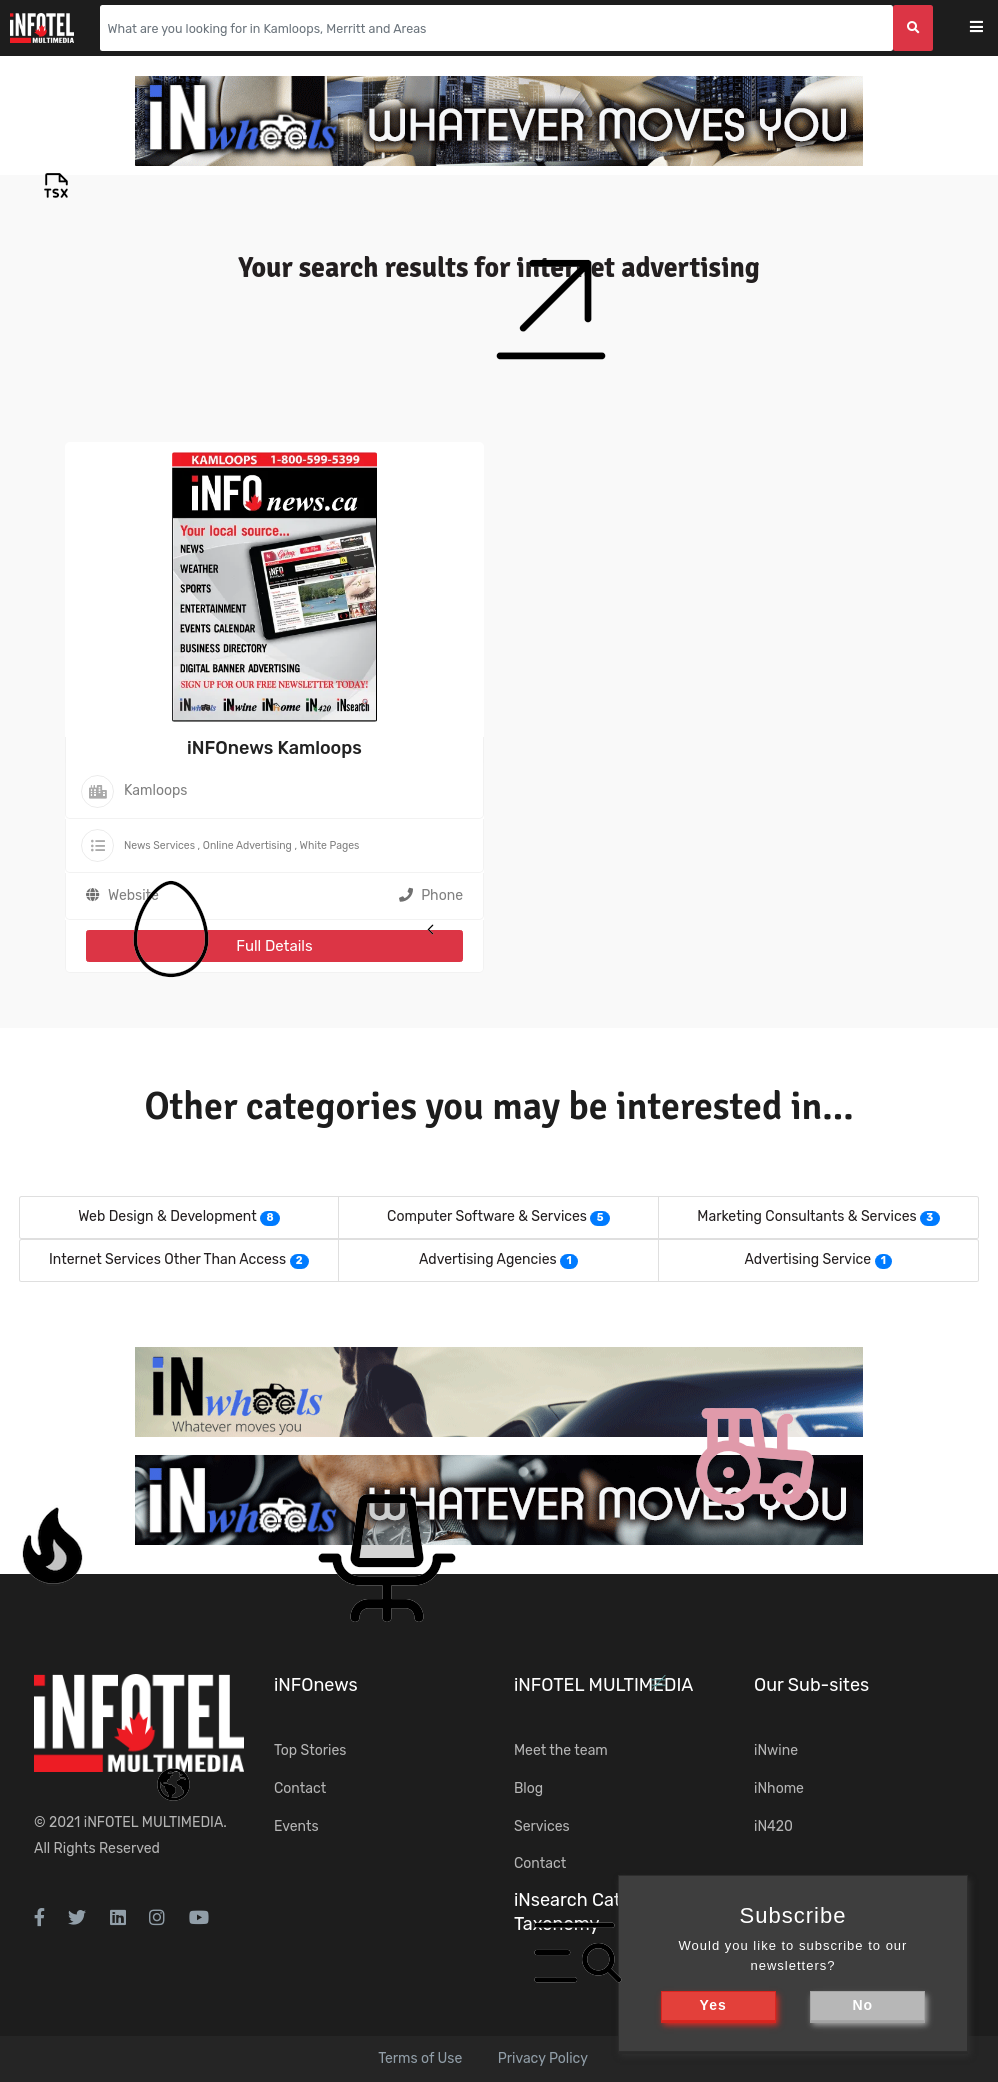 The image size is (998, 2082). Describe the element at coordinates (173, 1784) in the screenshot. I see `switch to global or worldwide view` at that location.